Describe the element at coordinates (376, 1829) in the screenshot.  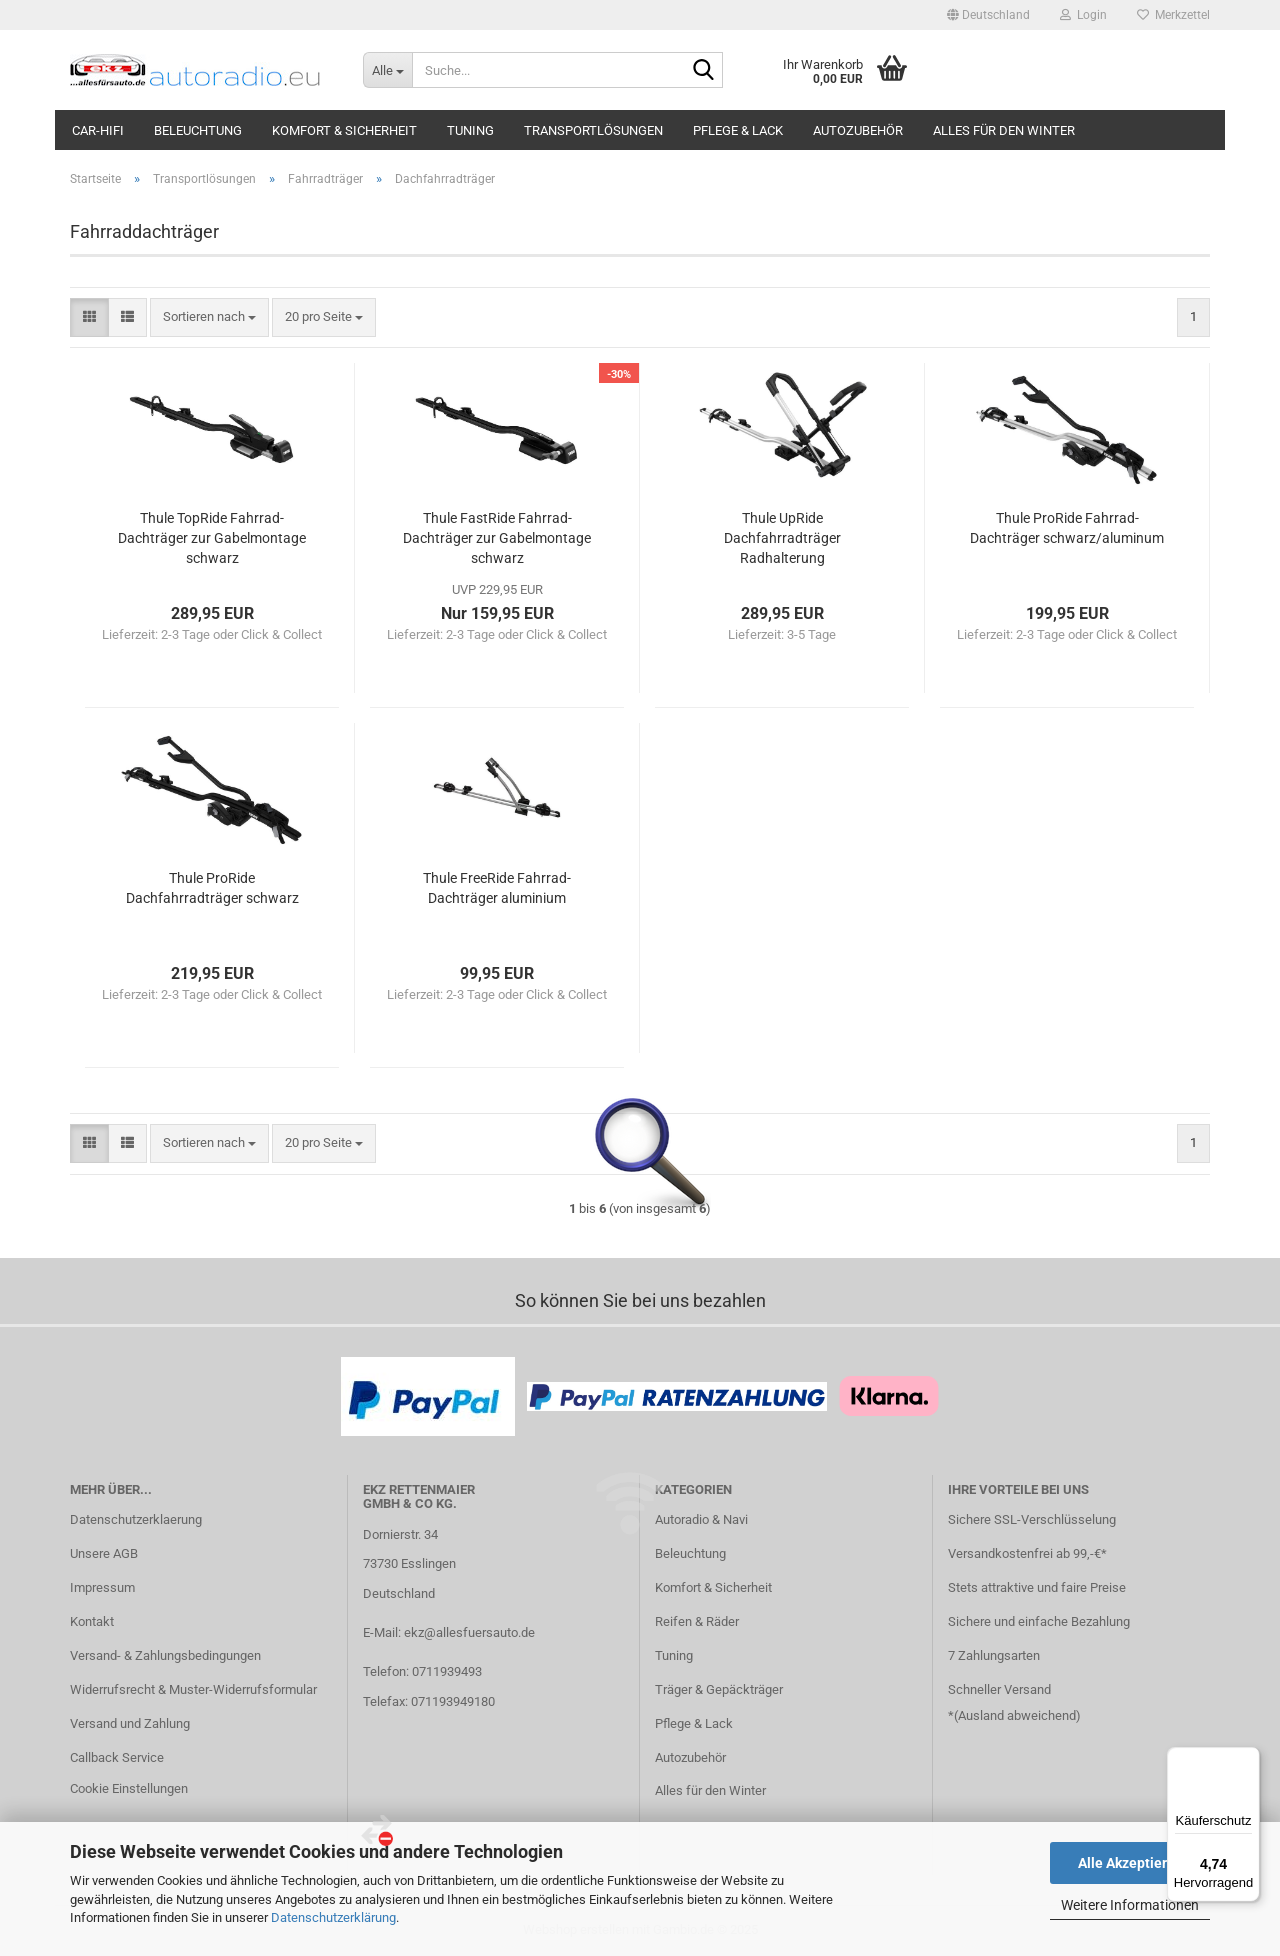
I see `network connection error` at that location.